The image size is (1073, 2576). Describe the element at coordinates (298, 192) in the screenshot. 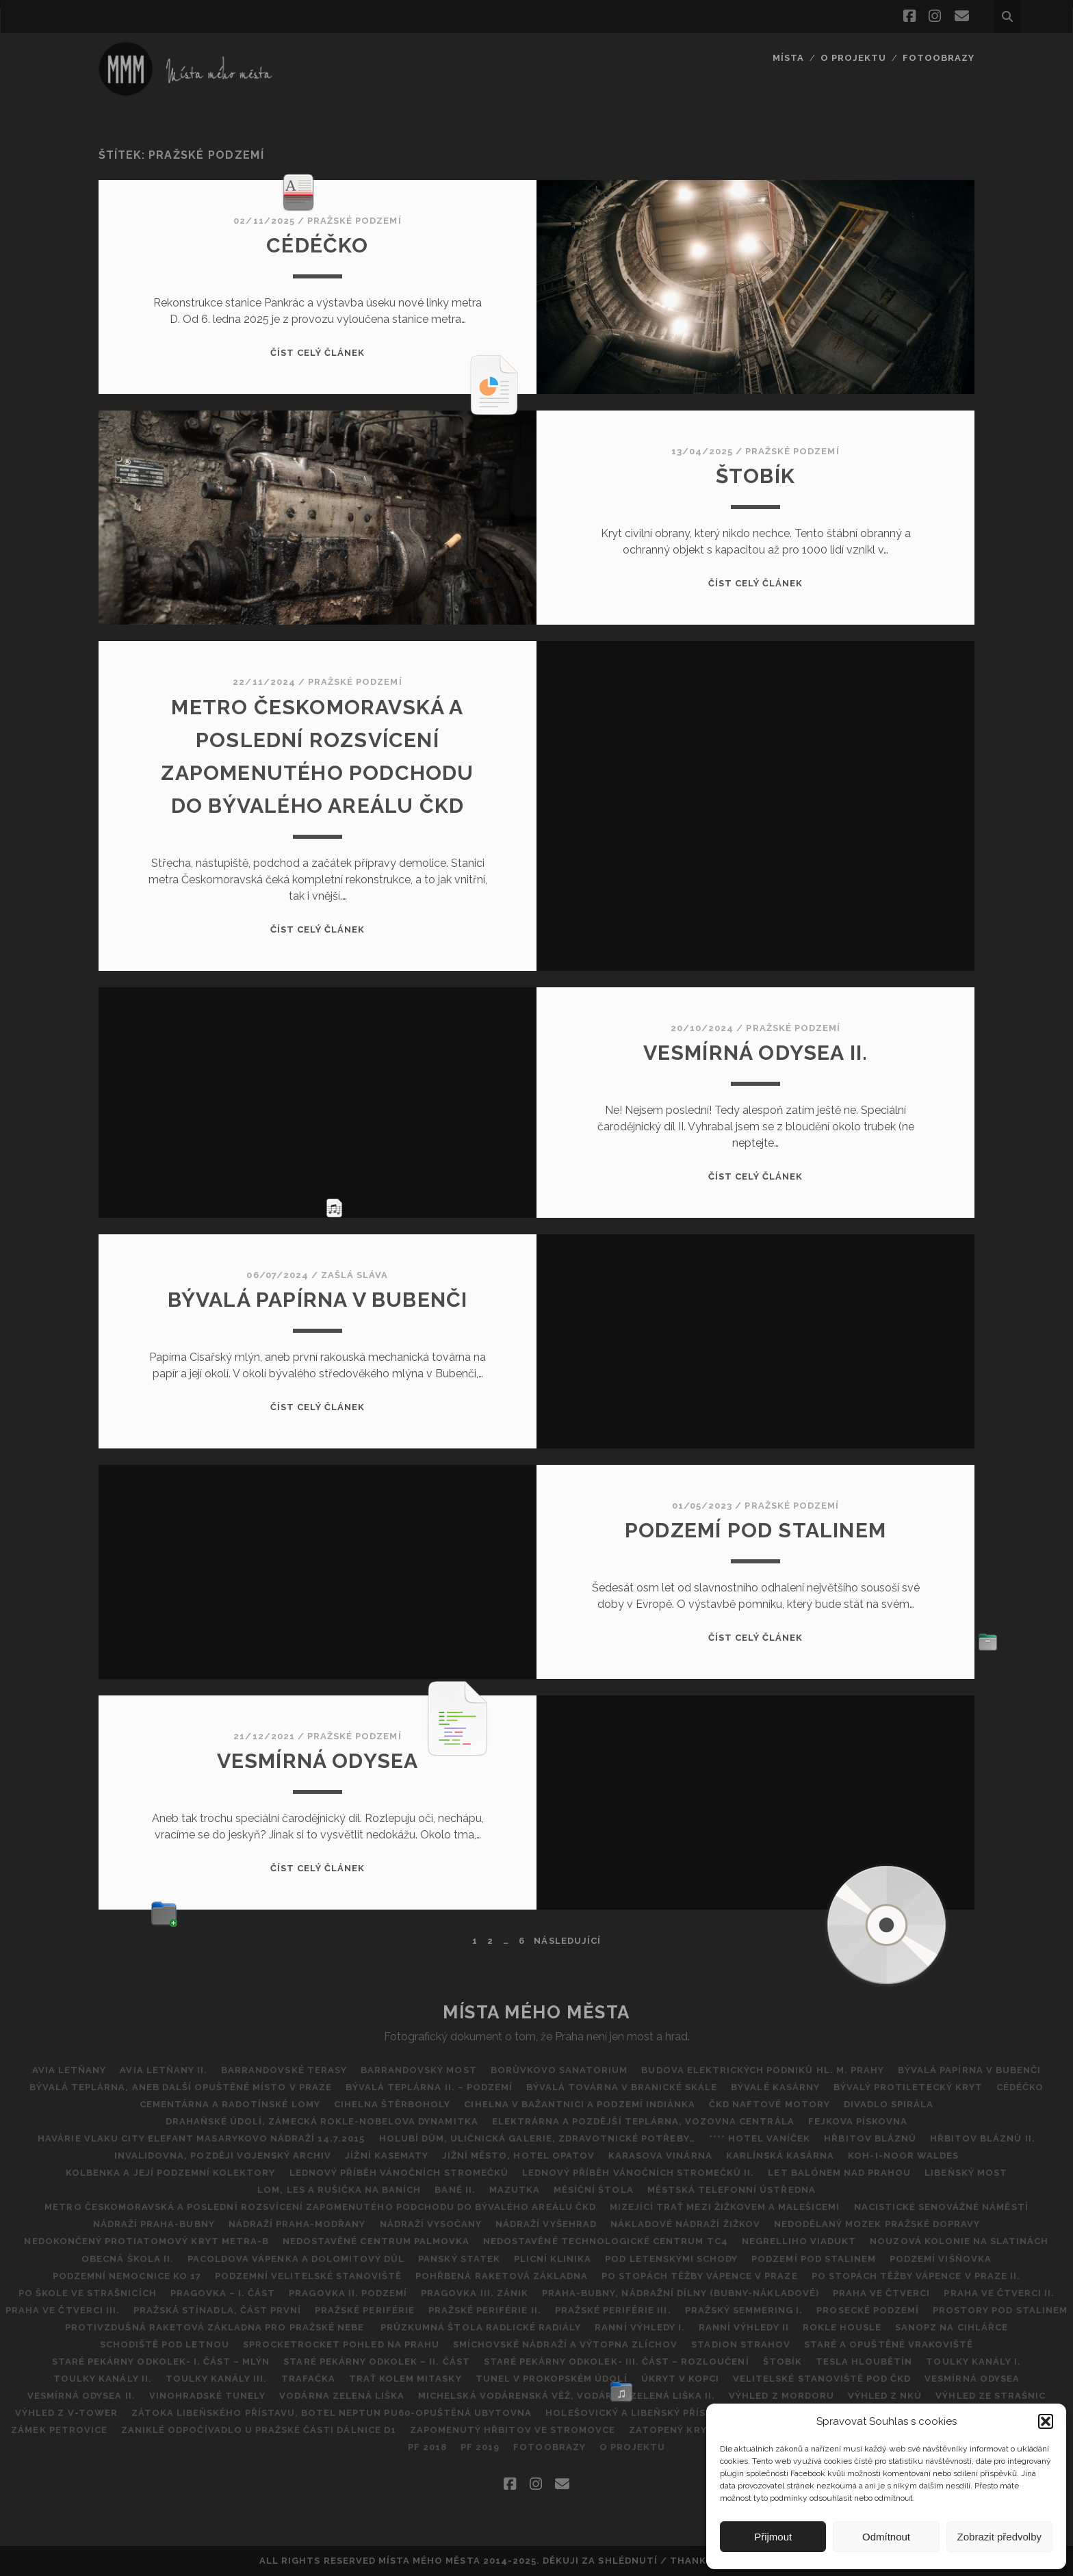

I see `open document scanning application` at that location.